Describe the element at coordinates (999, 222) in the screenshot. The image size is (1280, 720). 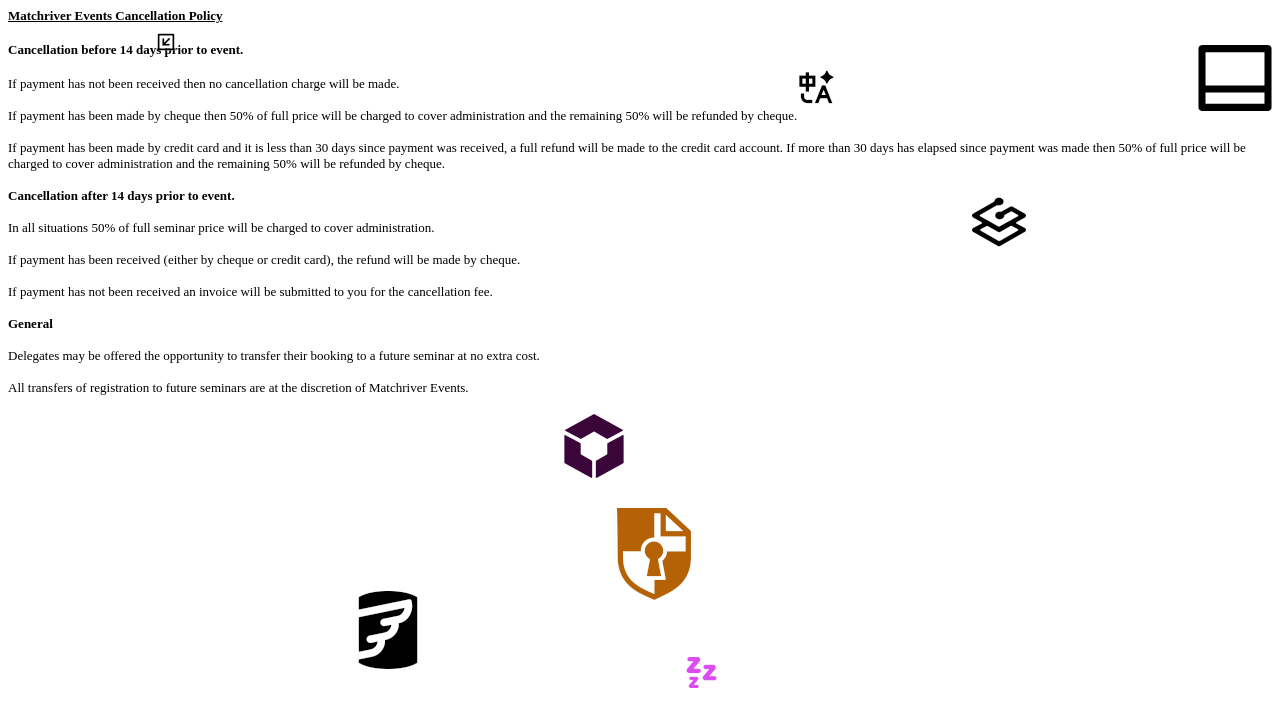
I see `open Traefik Proxy dashboard` at that location.